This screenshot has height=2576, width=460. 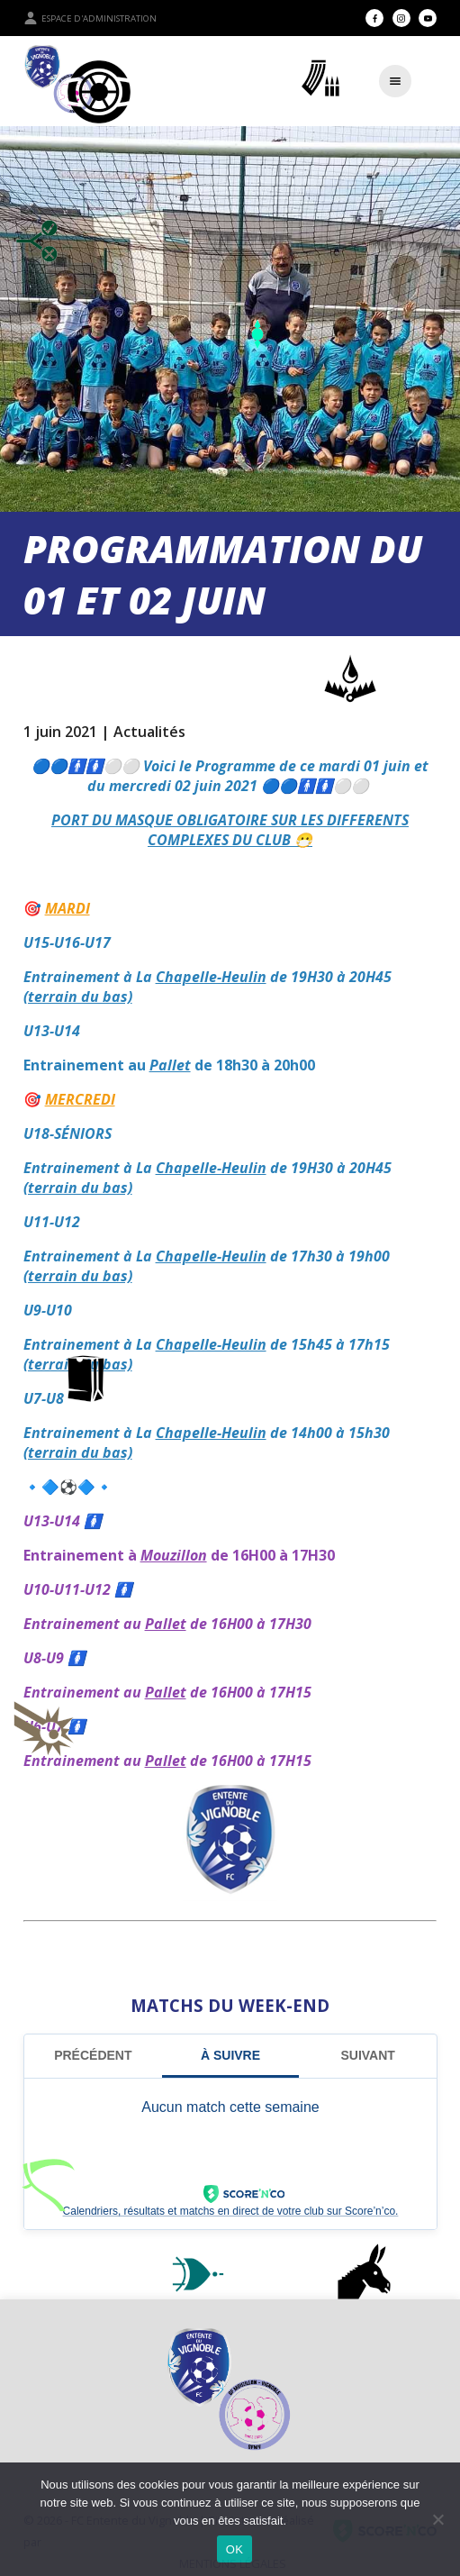 What do you see at coordinates (257, 334) in the screenshot?
I see `indicates player has reached level two` at bounding box center [257, 334].